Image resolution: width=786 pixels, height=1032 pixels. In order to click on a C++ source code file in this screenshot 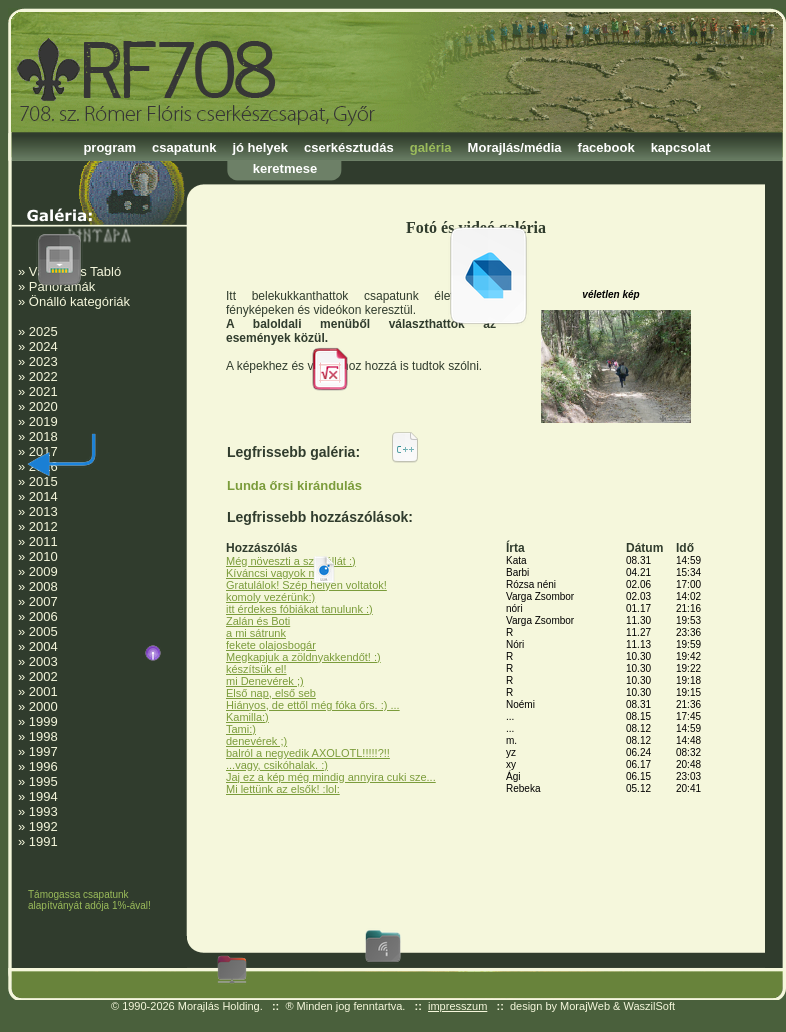, I will do `click(405, 447)`.